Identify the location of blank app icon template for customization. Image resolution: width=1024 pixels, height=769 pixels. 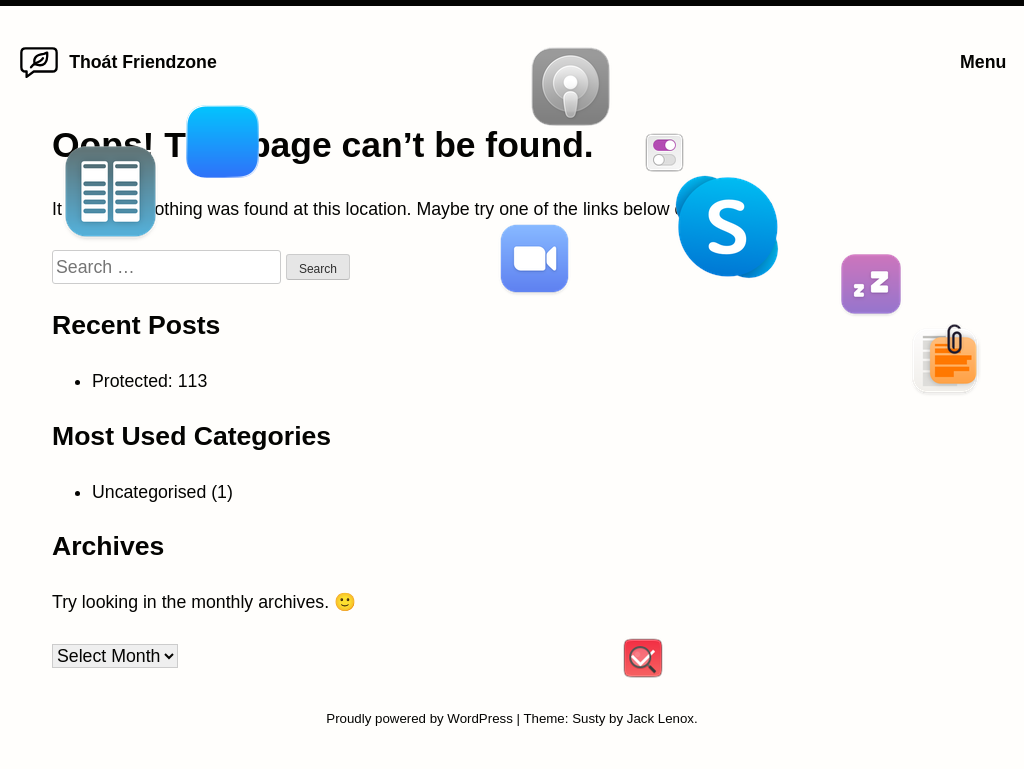
(222, 141).